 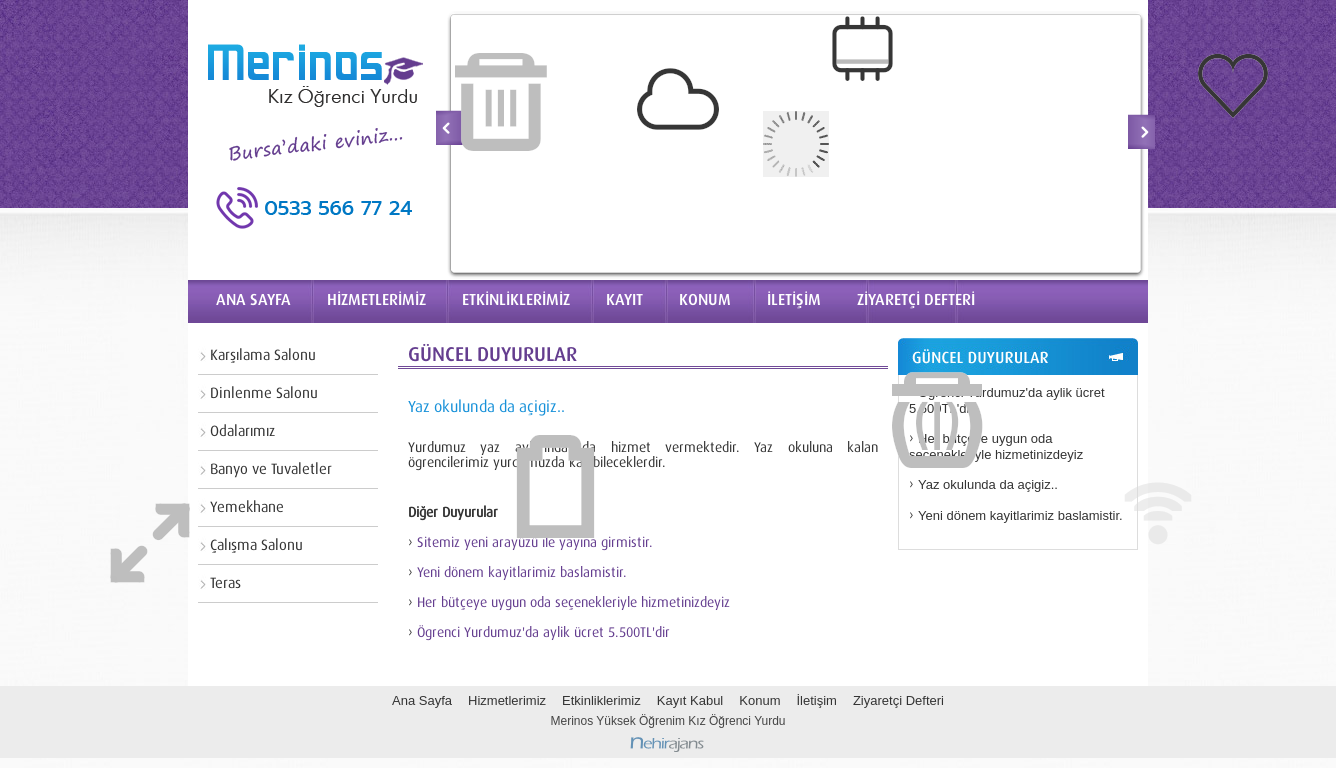 I want to click on indicates no wireless signal available, so click(x=1158, y=511).